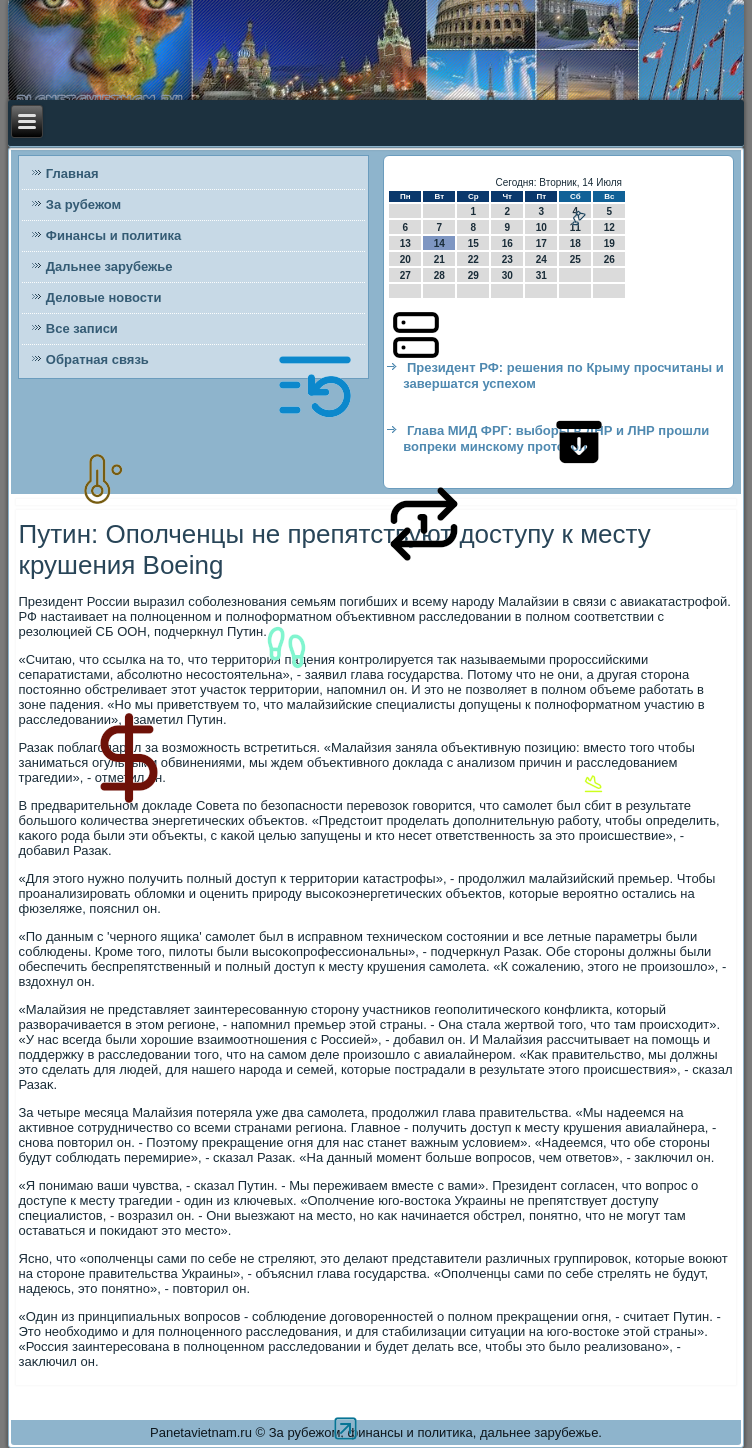  Describe the element at coordinates (99, 479) in the screenshot. I see `view current temperature` at that location.